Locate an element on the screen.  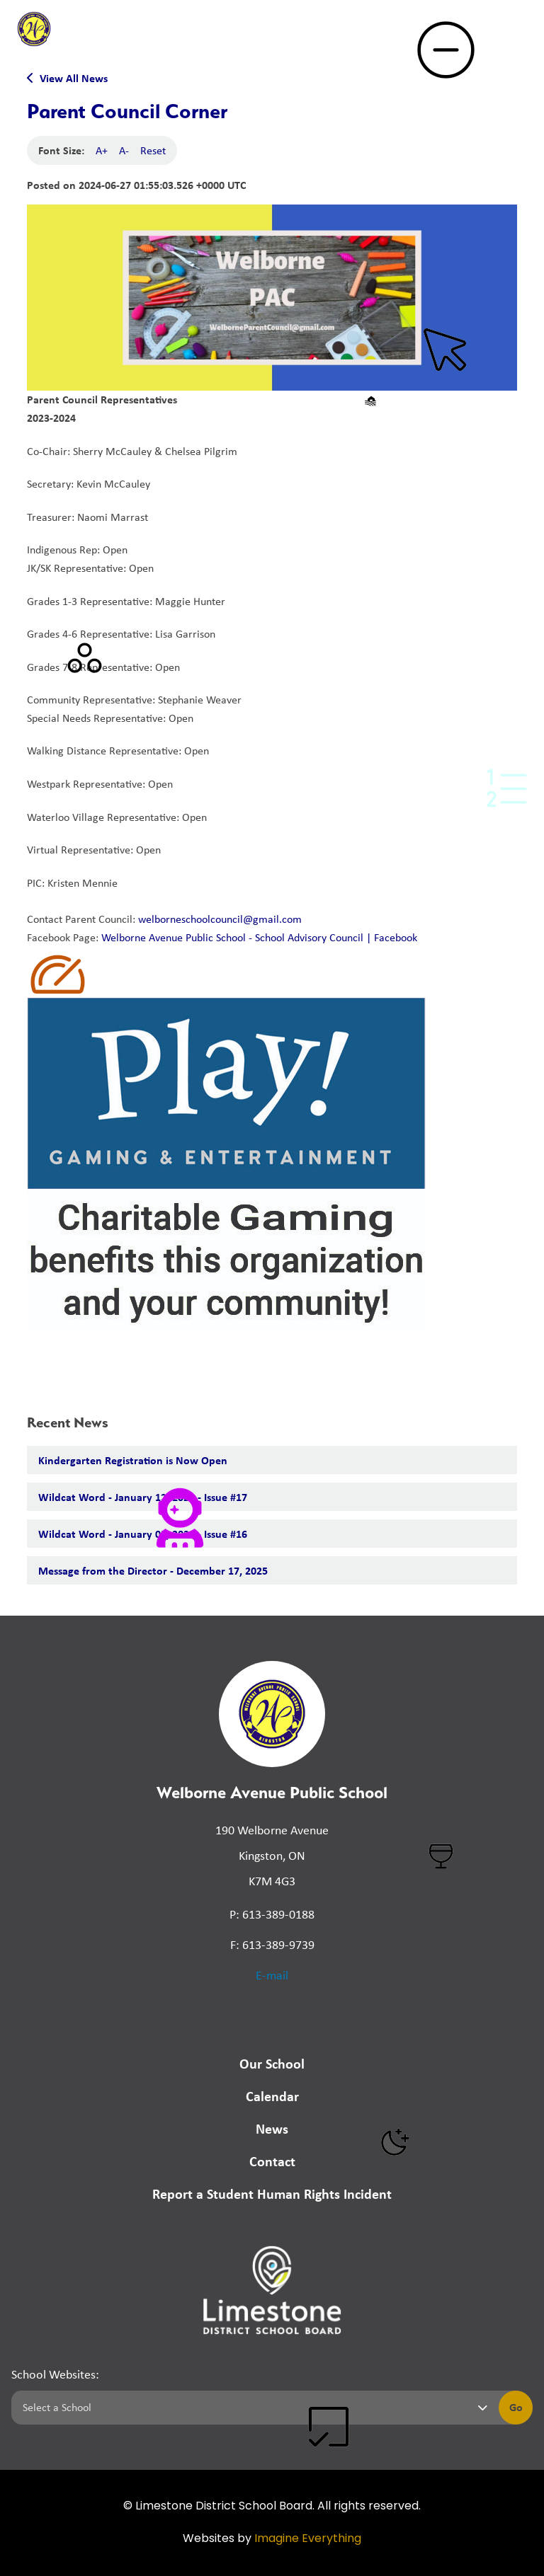
create a numbered list is located at coordinates (506, 788).